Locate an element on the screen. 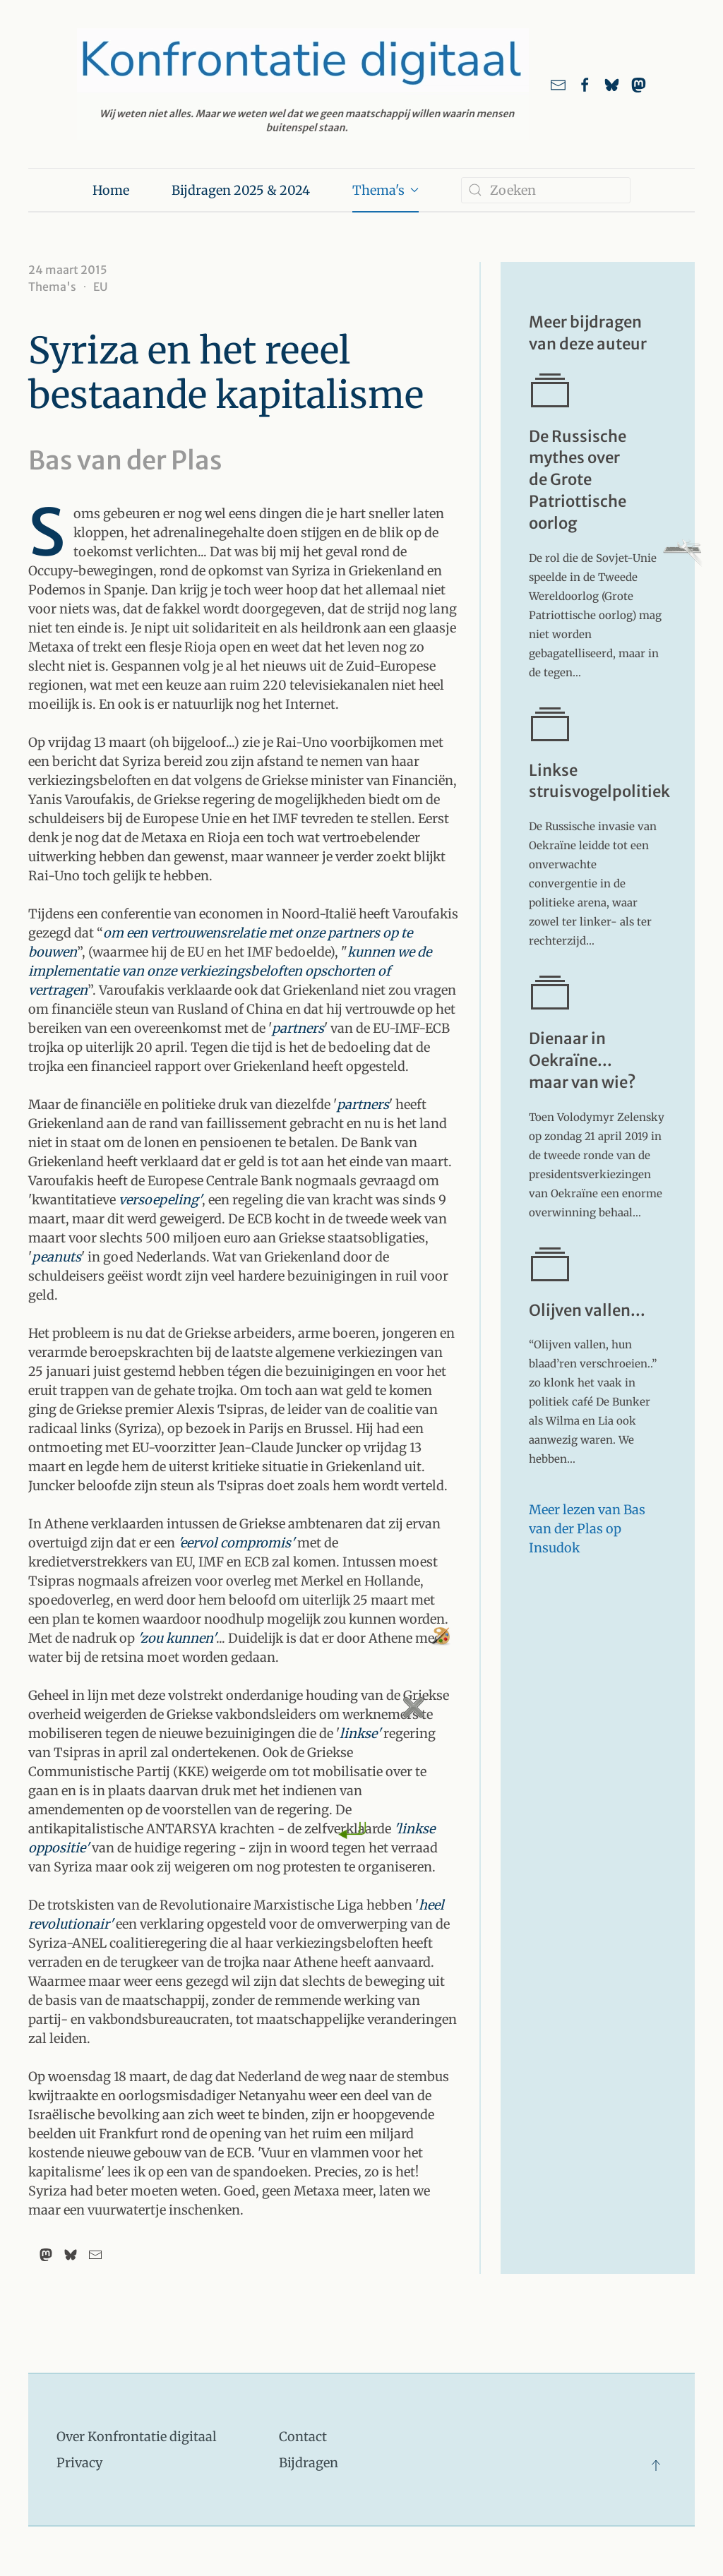  open graphics or drawing applications is located at coordinates (441, 1636).